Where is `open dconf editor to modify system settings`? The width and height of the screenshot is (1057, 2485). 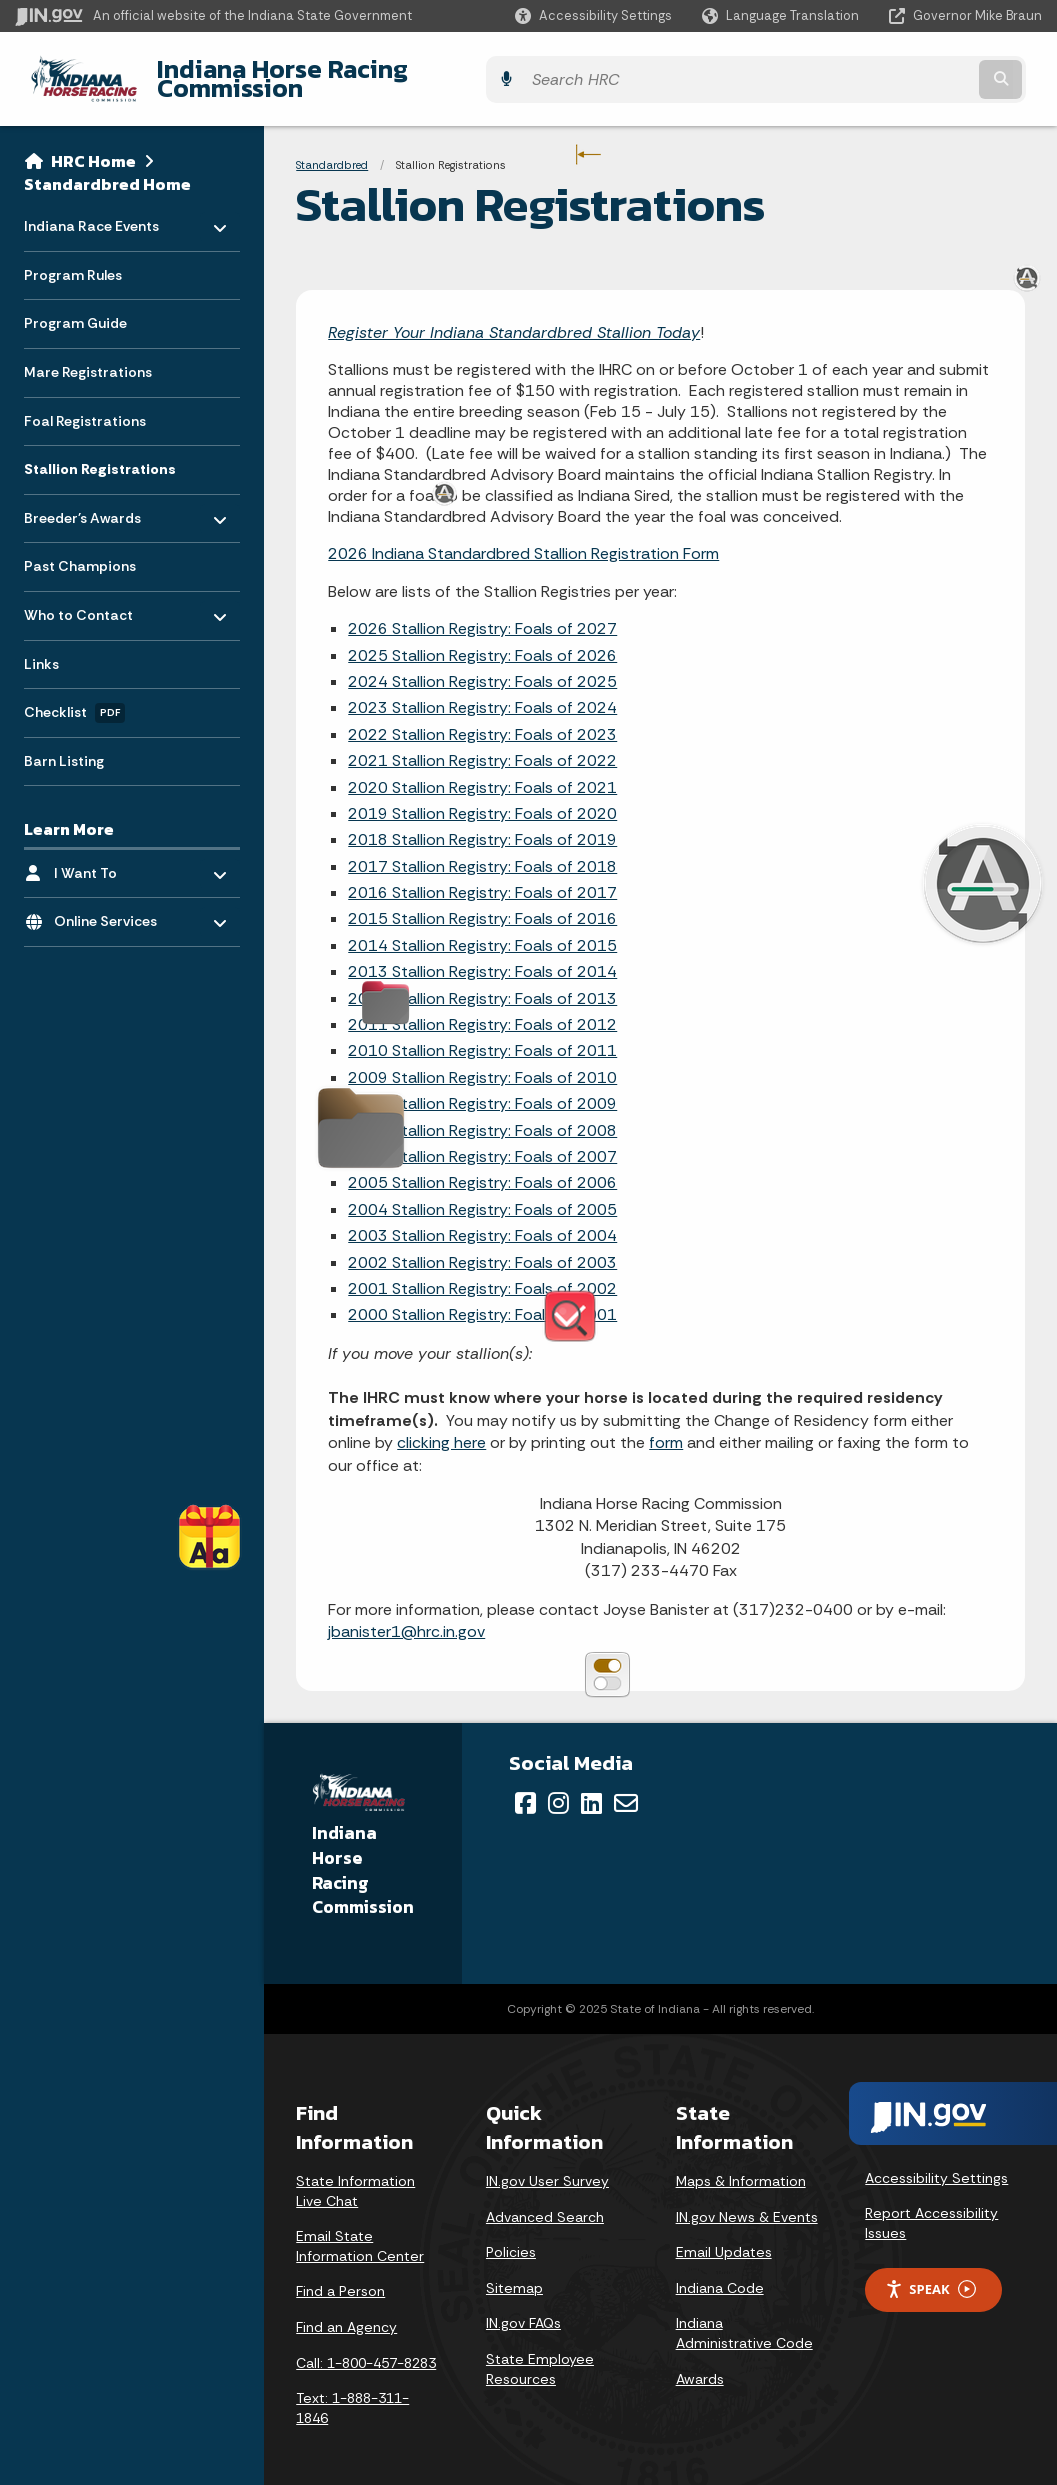
open dconf editor to modify system settings is located at coordinates (570, 1316).